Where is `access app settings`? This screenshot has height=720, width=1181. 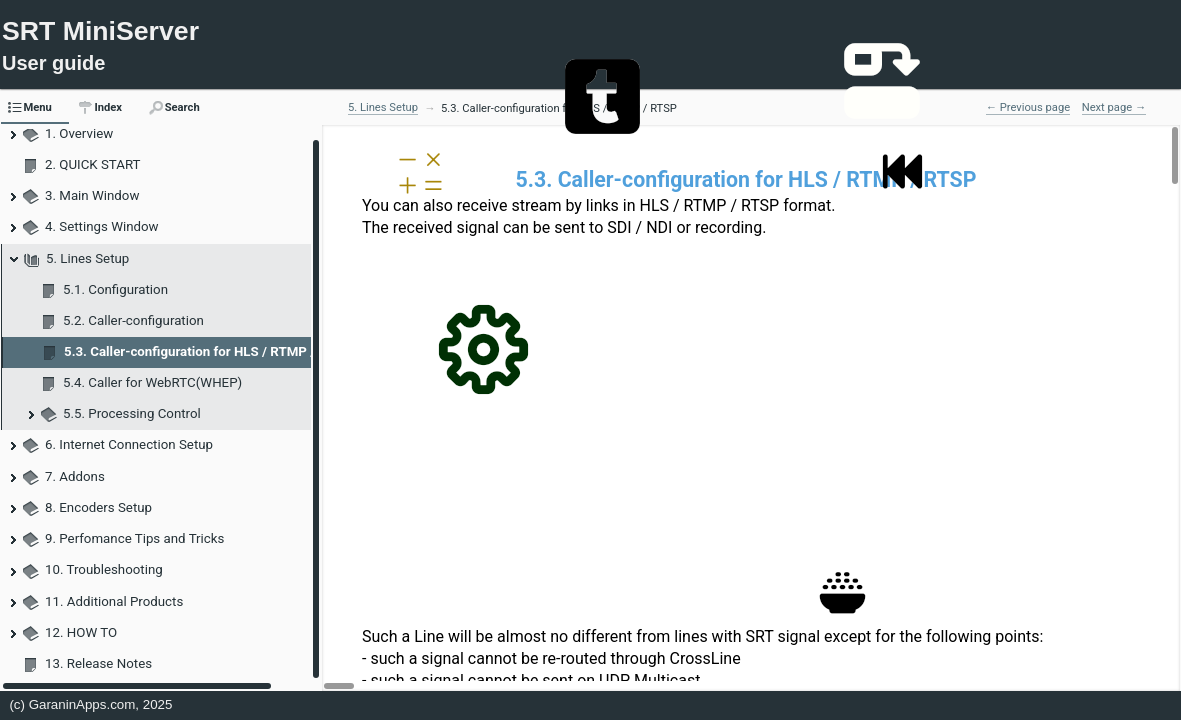 access app settings is located at coordinates (483, 349).